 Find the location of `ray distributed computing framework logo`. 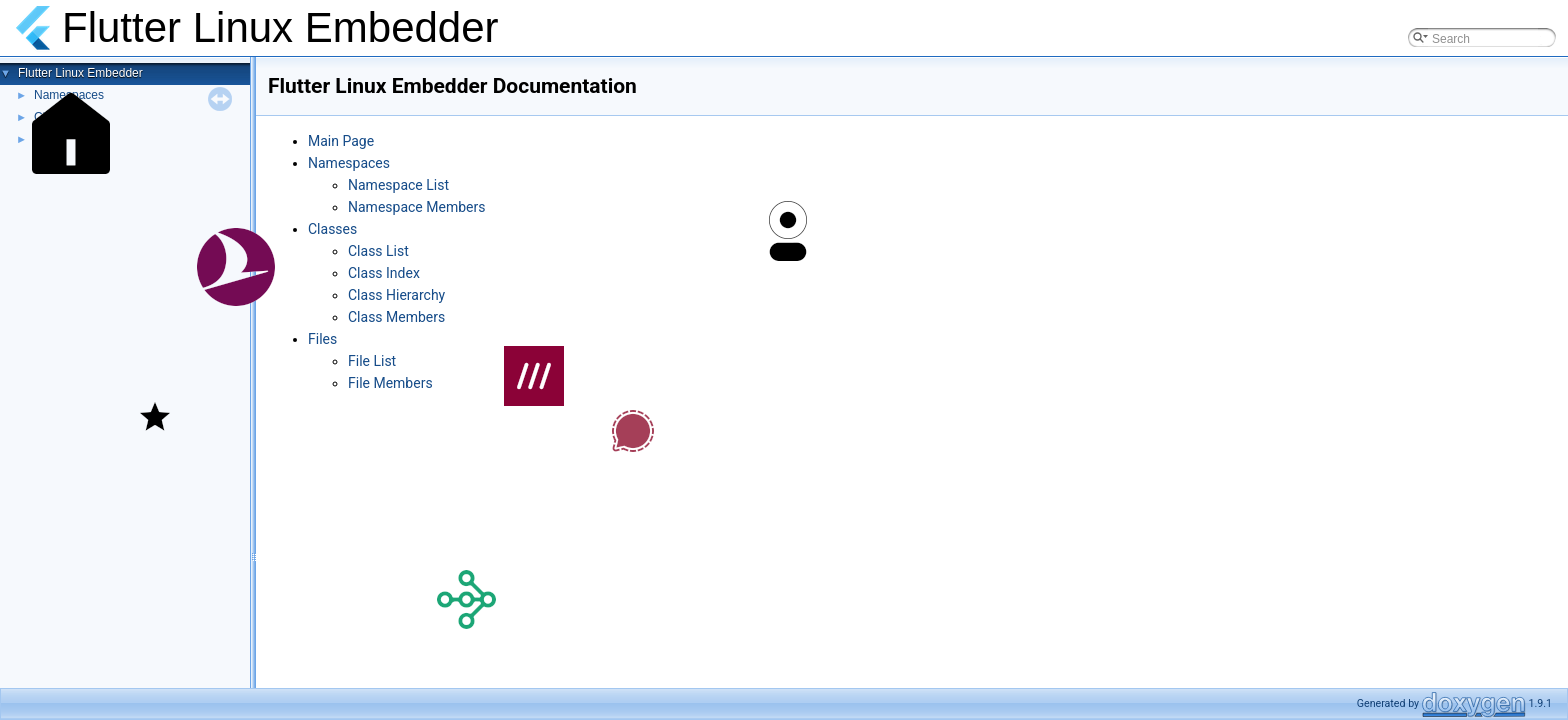

ray distributed computing framework logo is located at coordinates (466, 599).